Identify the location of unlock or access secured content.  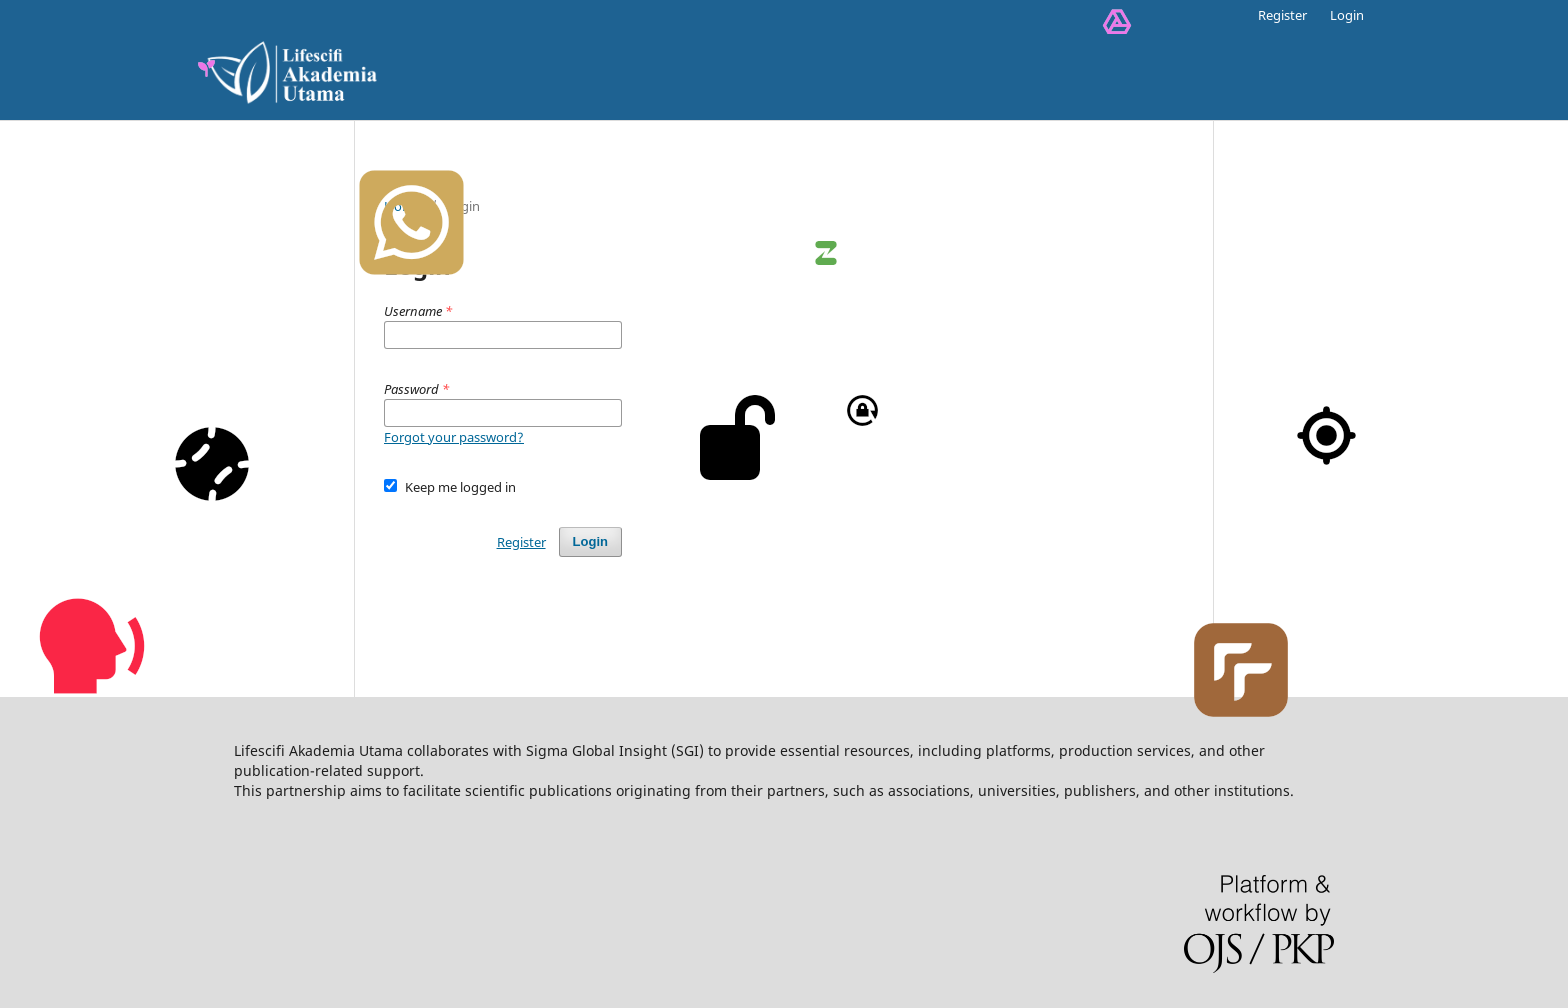
(730, 440).